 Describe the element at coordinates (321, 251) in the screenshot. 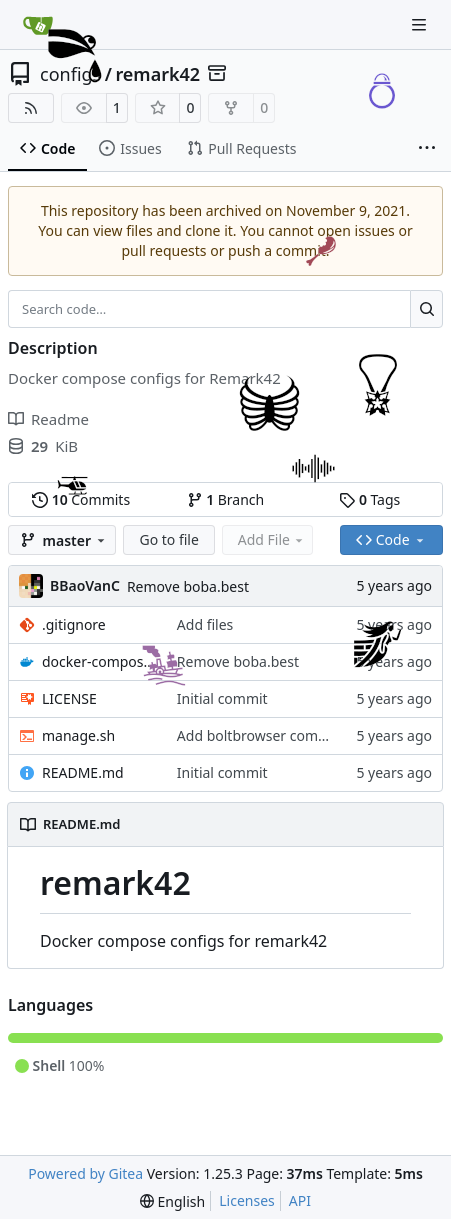

I see `food or hunger indicator in a game` at that location.